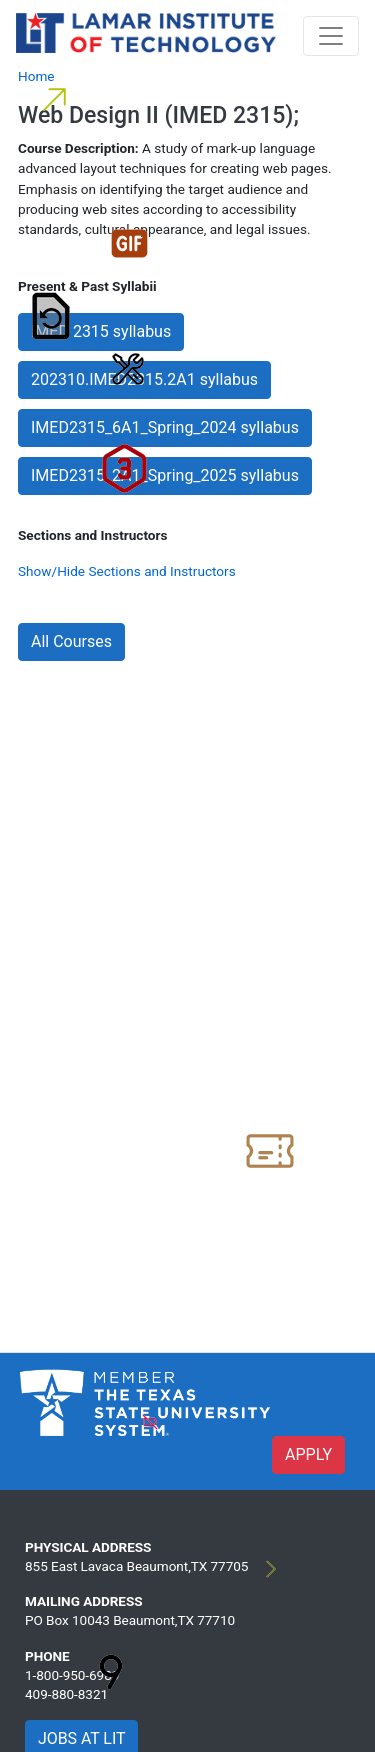  I want to click on indicates the number nine in a list or sequence, so click(111, 1672).